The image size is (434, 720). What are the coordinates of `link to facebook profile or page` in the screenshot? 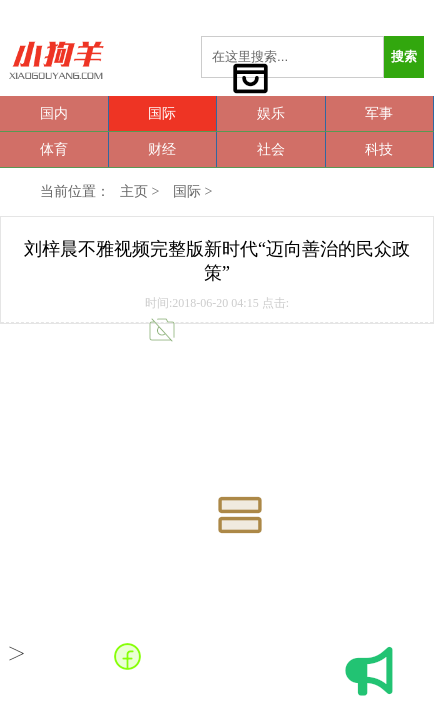 It's located at (127, 656).